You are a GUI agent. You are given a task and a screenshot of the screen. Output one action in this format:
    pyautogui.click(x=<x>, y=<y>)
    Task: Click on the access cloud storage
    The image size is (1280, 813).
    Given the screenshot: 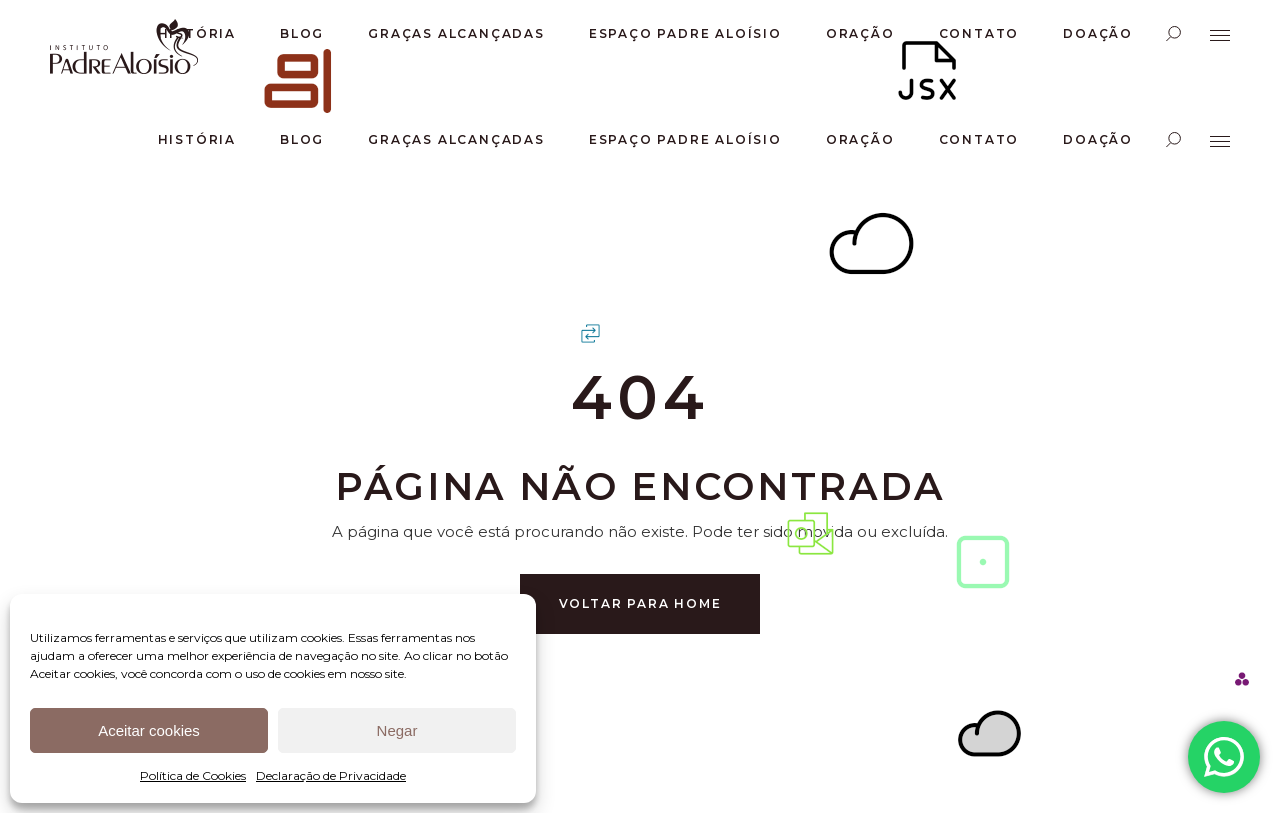 What is the action you would take?
    pyautogui.click(x=871, y=243)
    